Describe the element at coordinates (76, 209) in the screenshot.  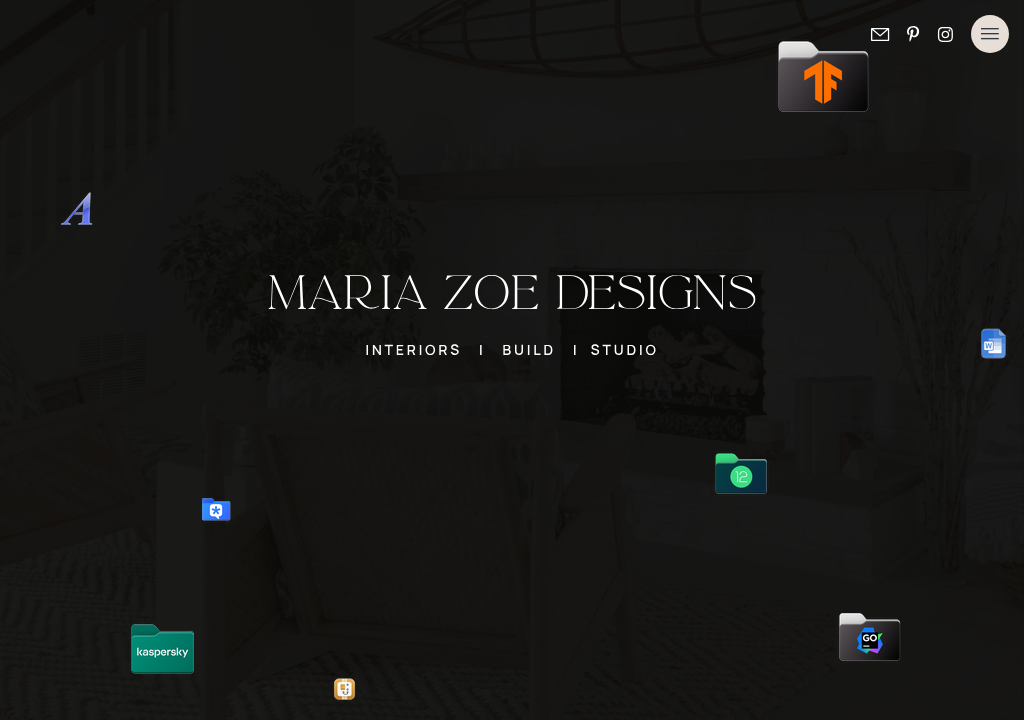
I see `access font library or text styles` at that location.